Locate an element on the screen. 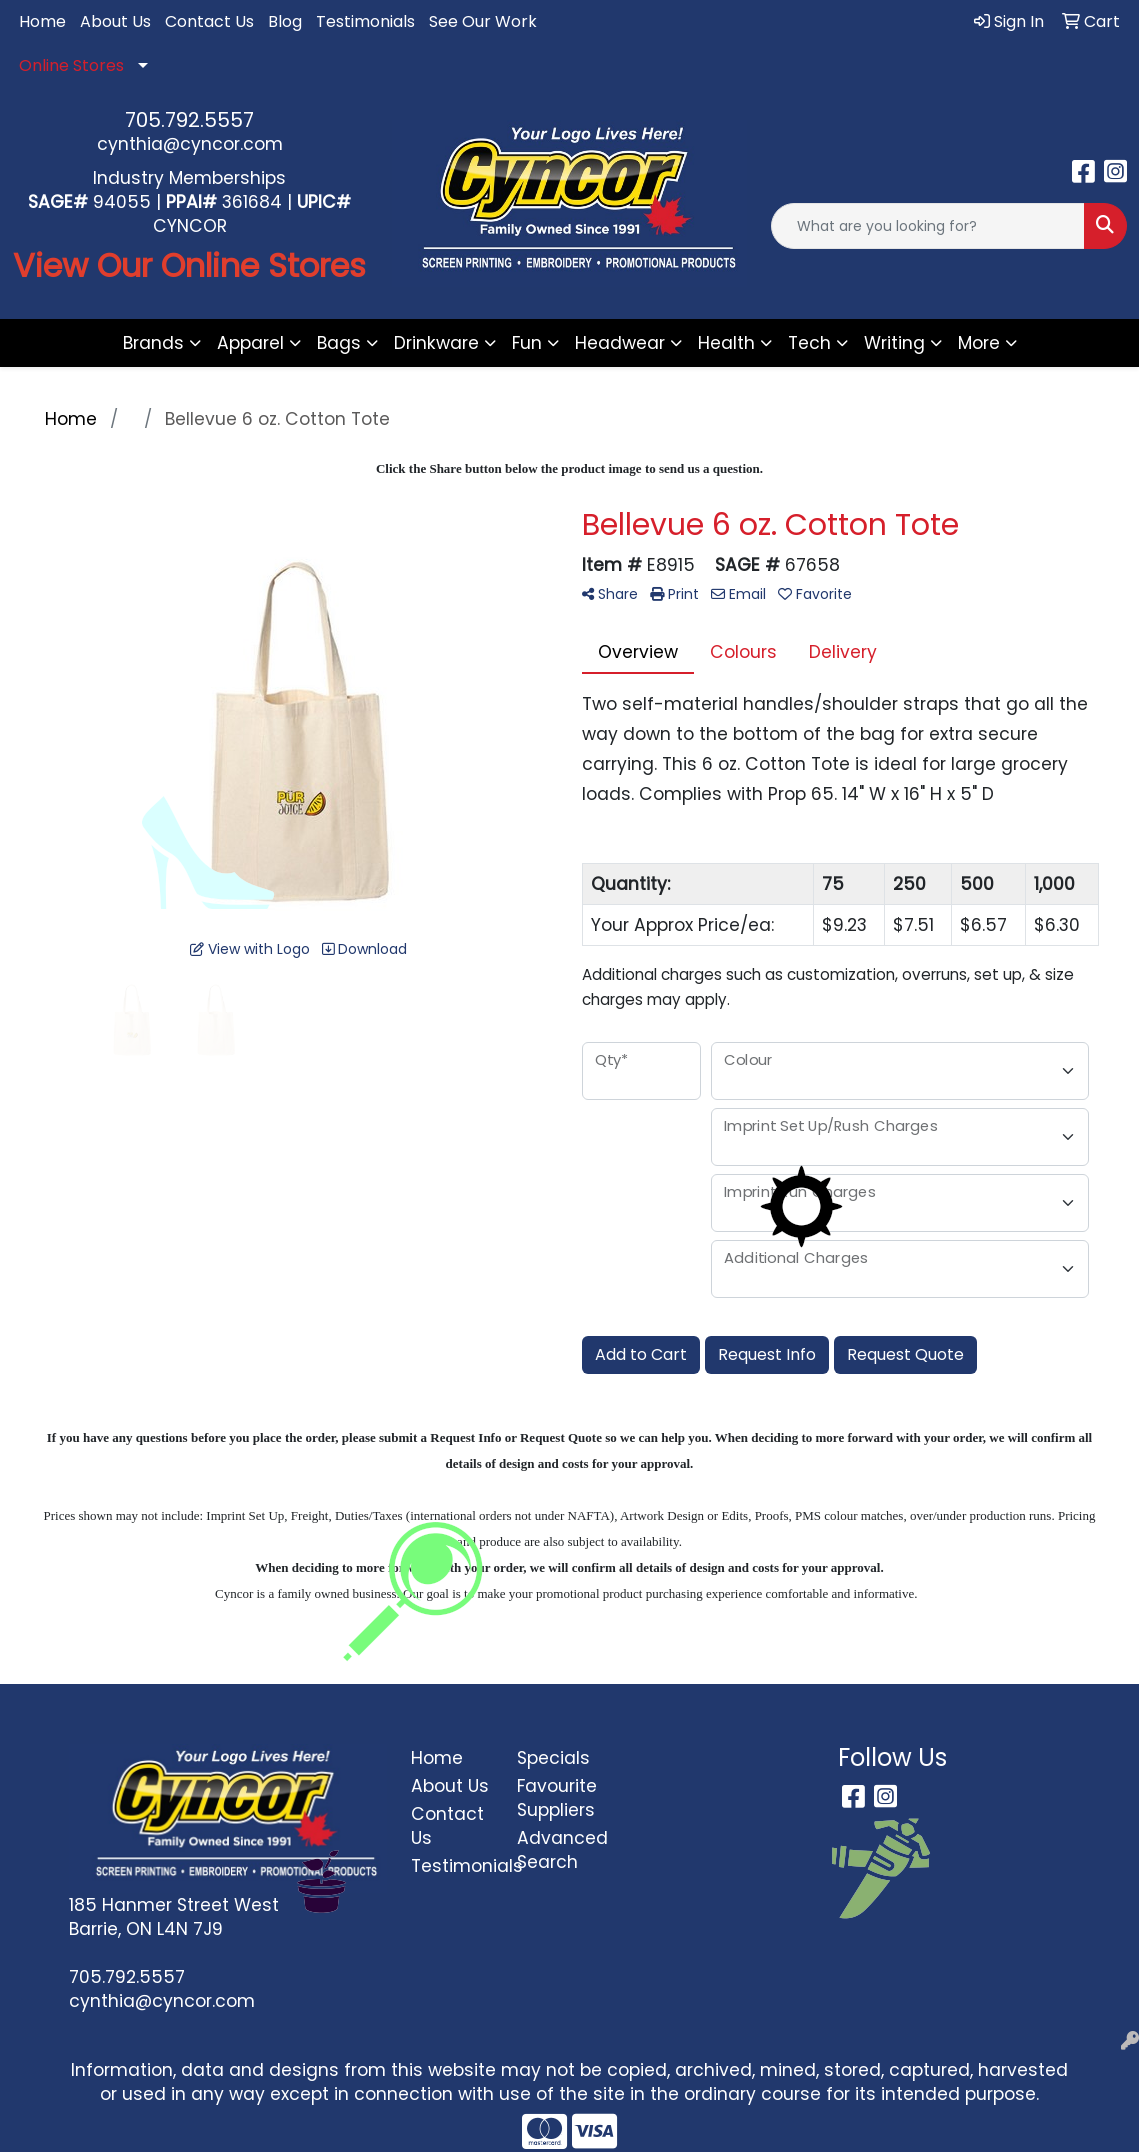 The height and width of the screenshot is (2152, 1139). start a new project or initiative is located at coordinates (321, 1881).